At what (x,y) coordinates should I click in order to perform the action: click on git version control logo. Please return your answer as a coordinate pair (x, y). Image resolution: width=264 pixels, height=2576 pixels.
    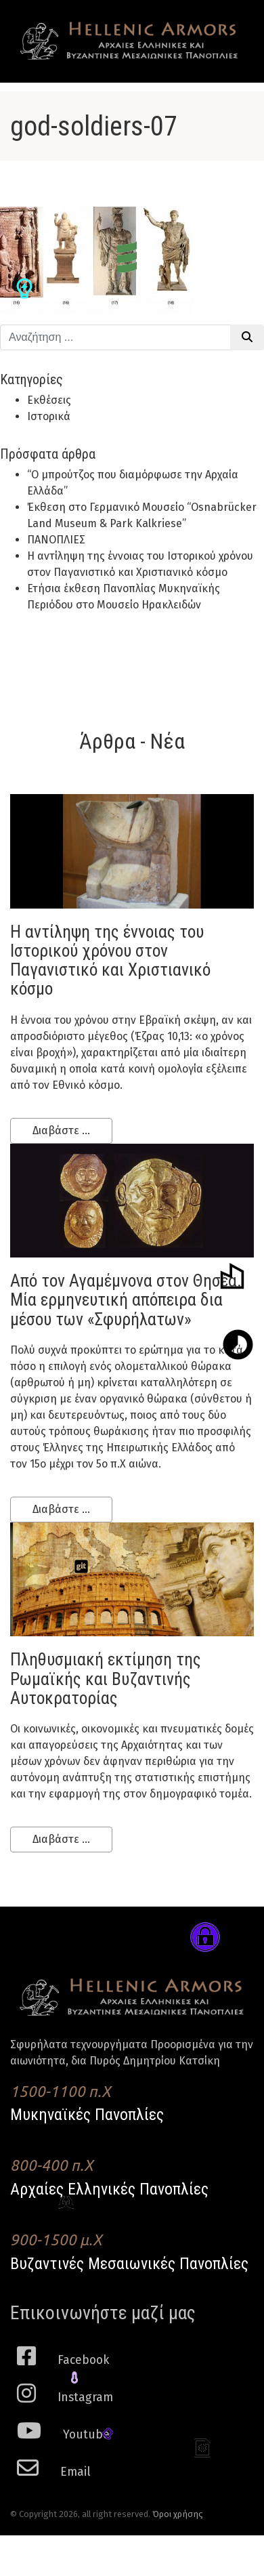
    Looking at the image, I should click on (81, 1566).